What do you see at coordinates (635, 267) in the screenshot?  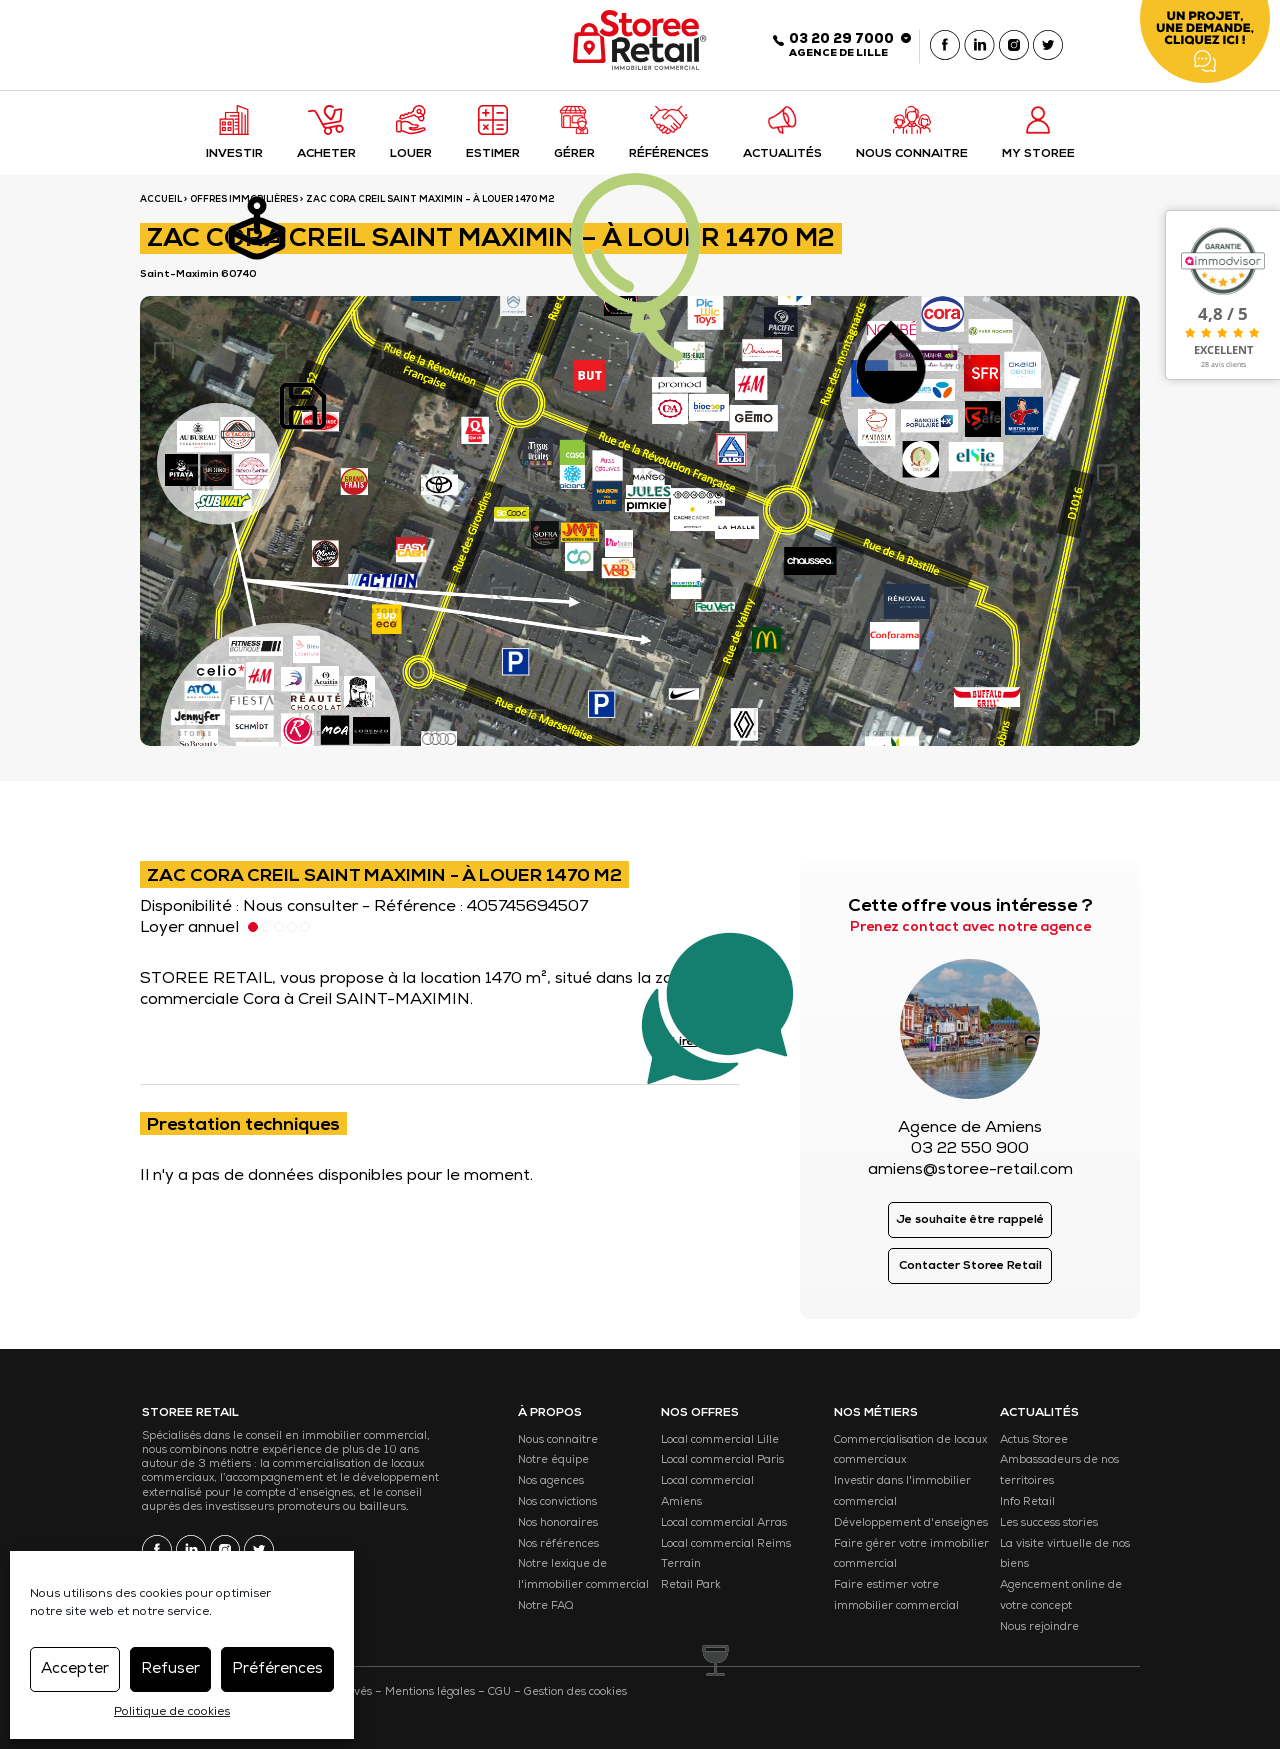 I see `indicates a celebration or special event` at bounding box center [635, 267].